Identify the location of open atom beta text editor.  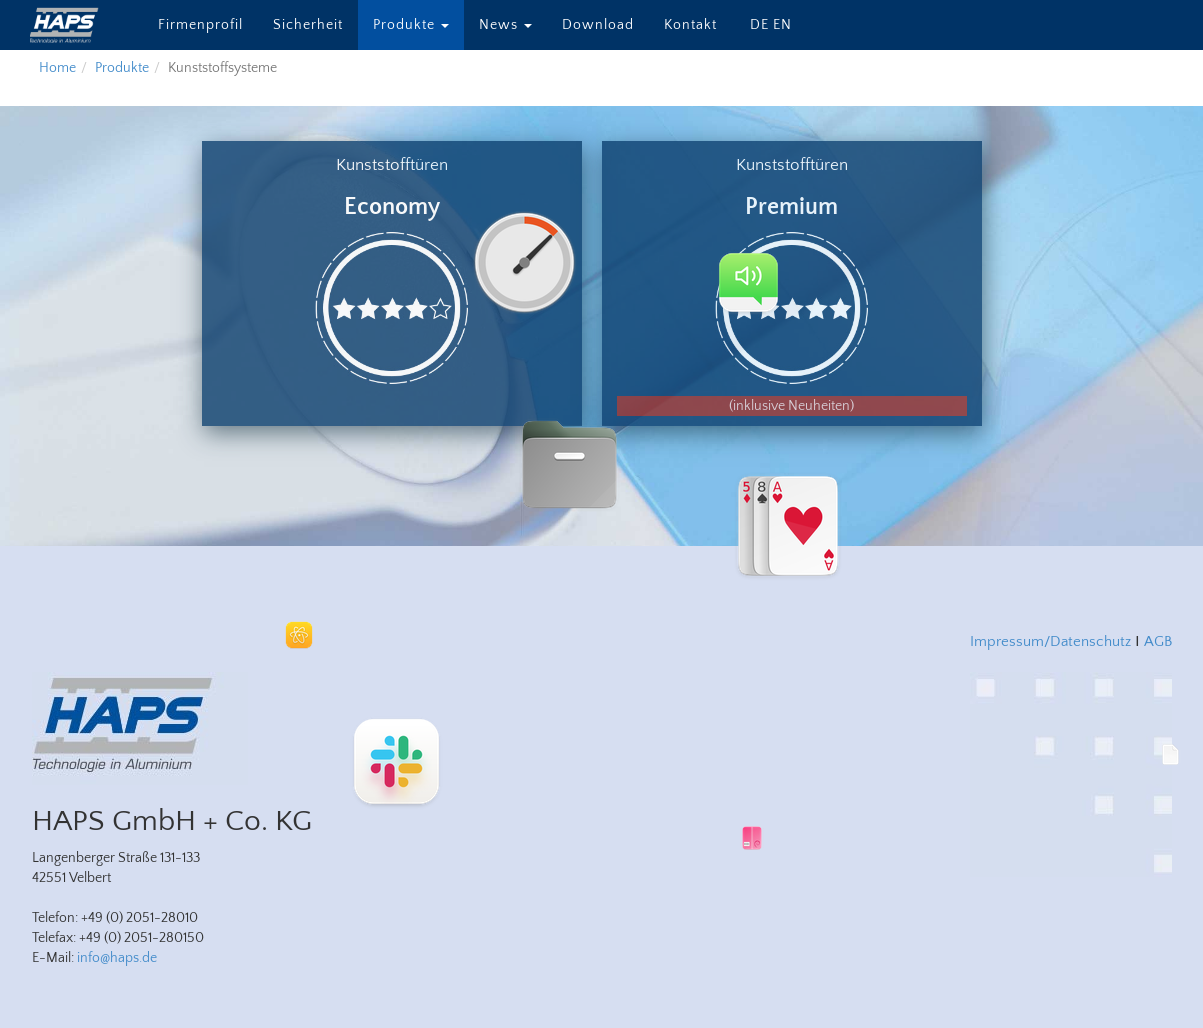
(299, 635).